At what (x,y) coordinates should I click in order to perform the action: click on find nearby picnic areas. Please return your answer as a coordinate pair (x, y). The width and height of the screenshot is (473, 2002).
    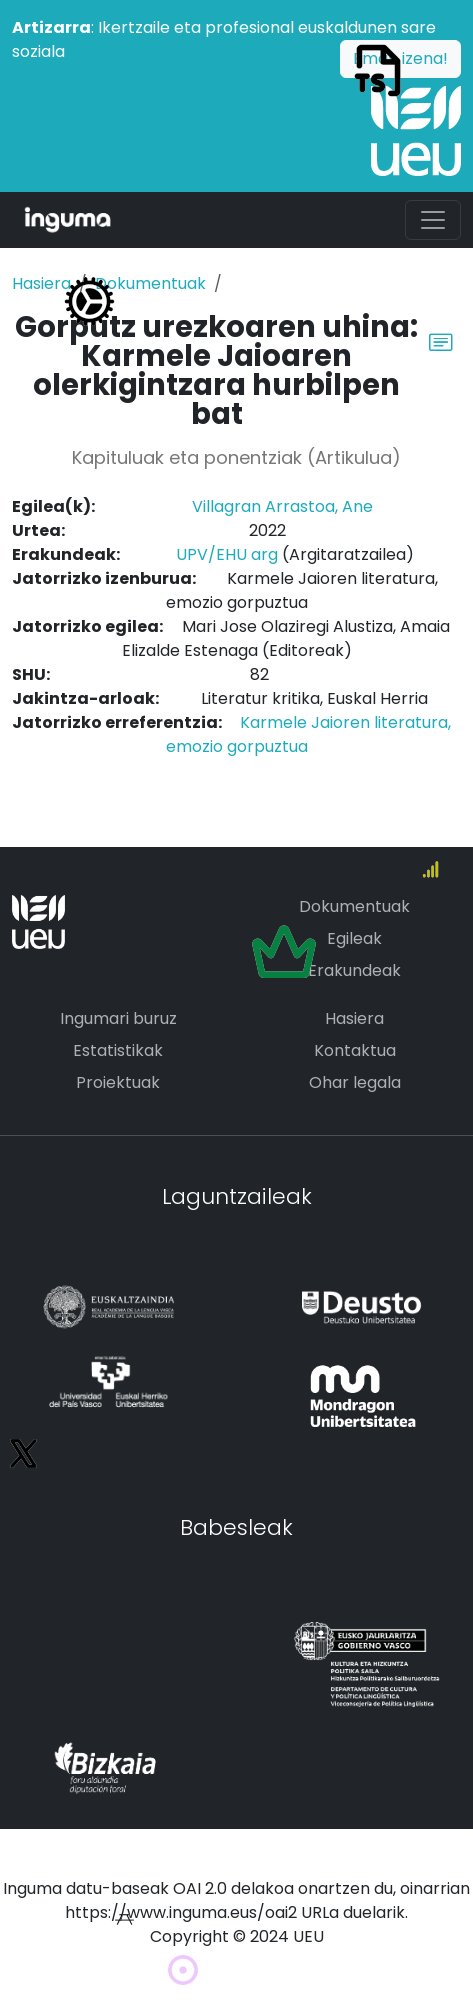
    Looking at the image, I should click on (124, 1919).